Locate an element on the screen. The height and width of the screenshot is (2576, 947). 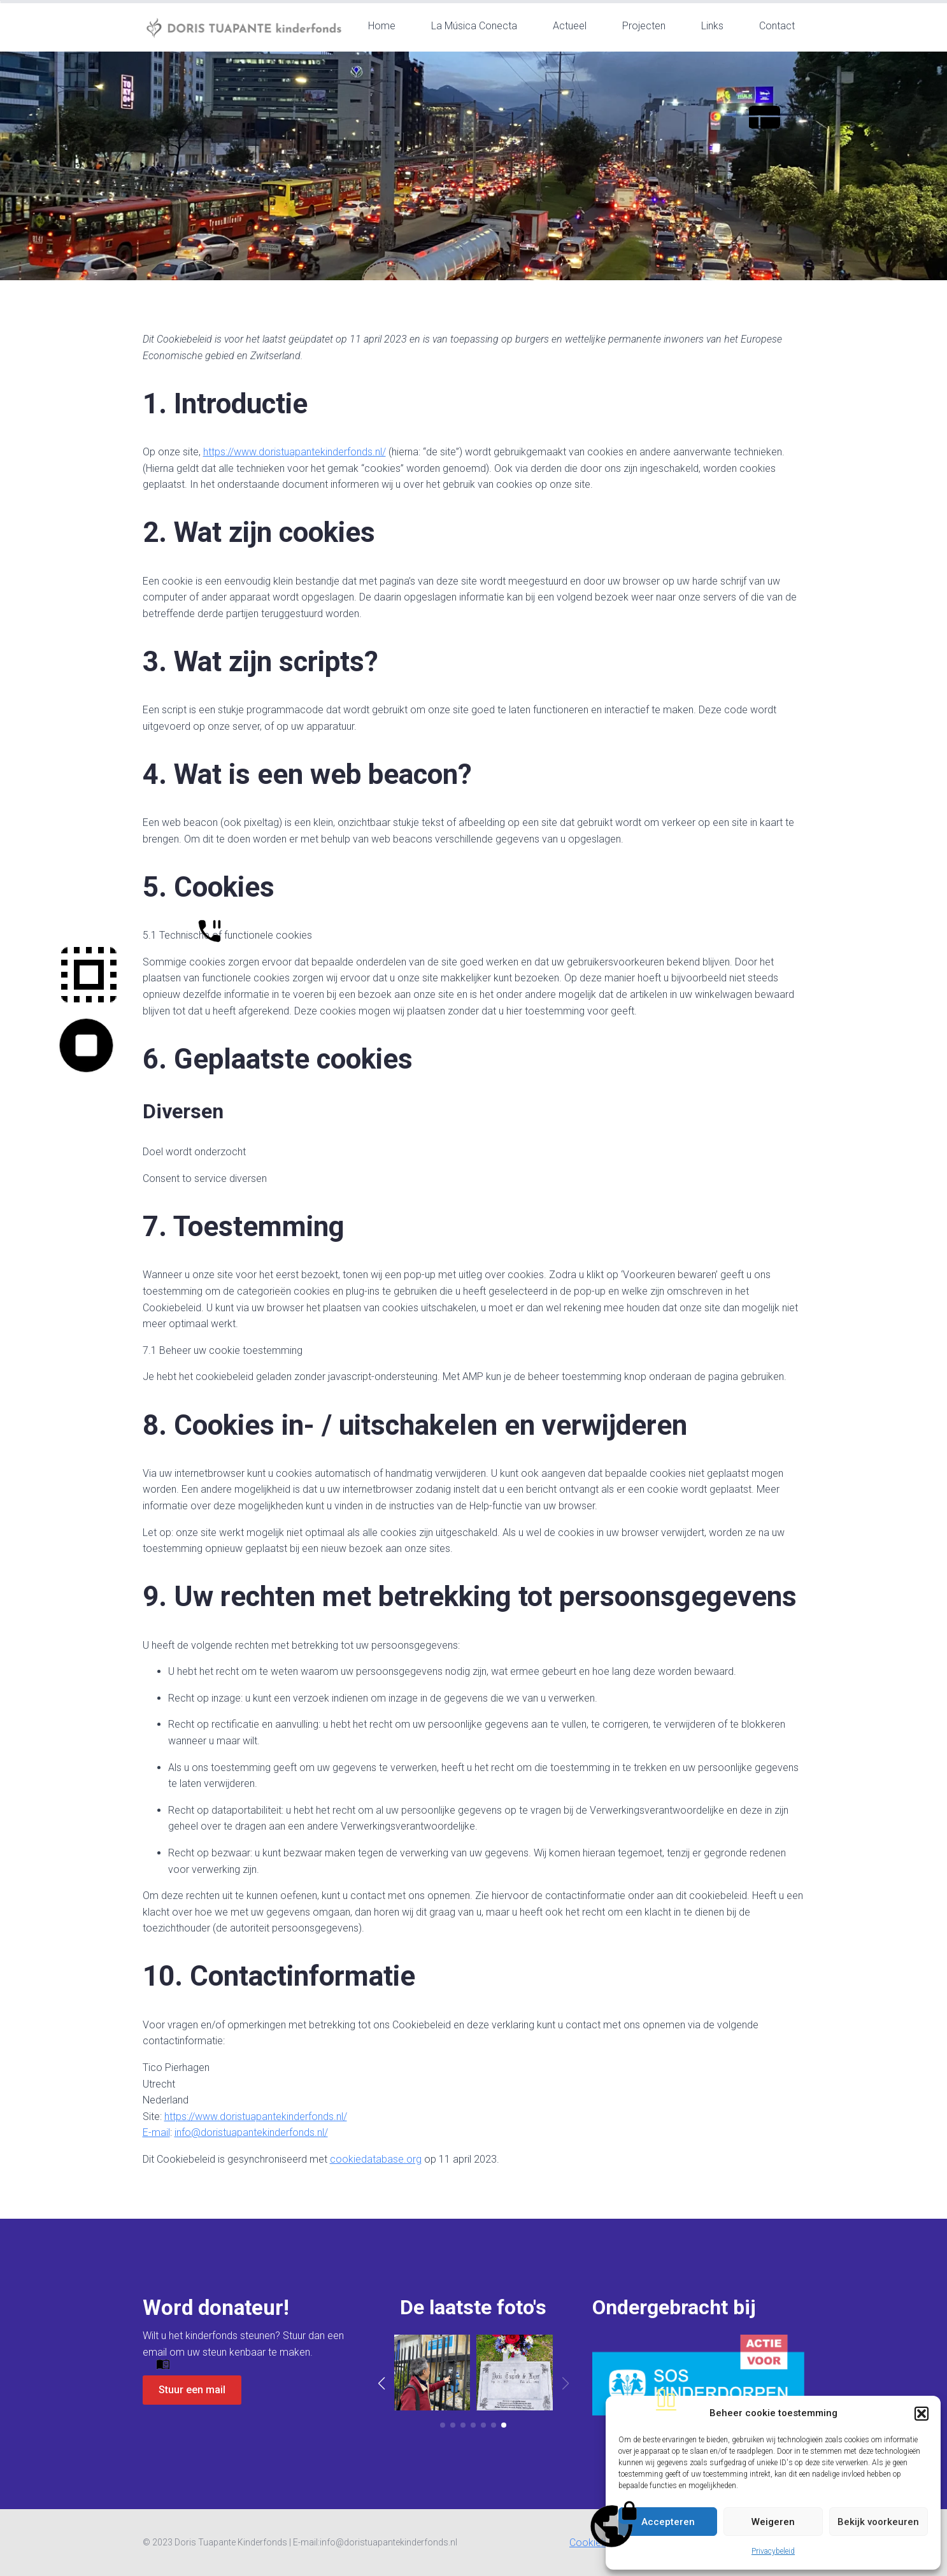
stop media playback is located at coordinates (86, 1045).